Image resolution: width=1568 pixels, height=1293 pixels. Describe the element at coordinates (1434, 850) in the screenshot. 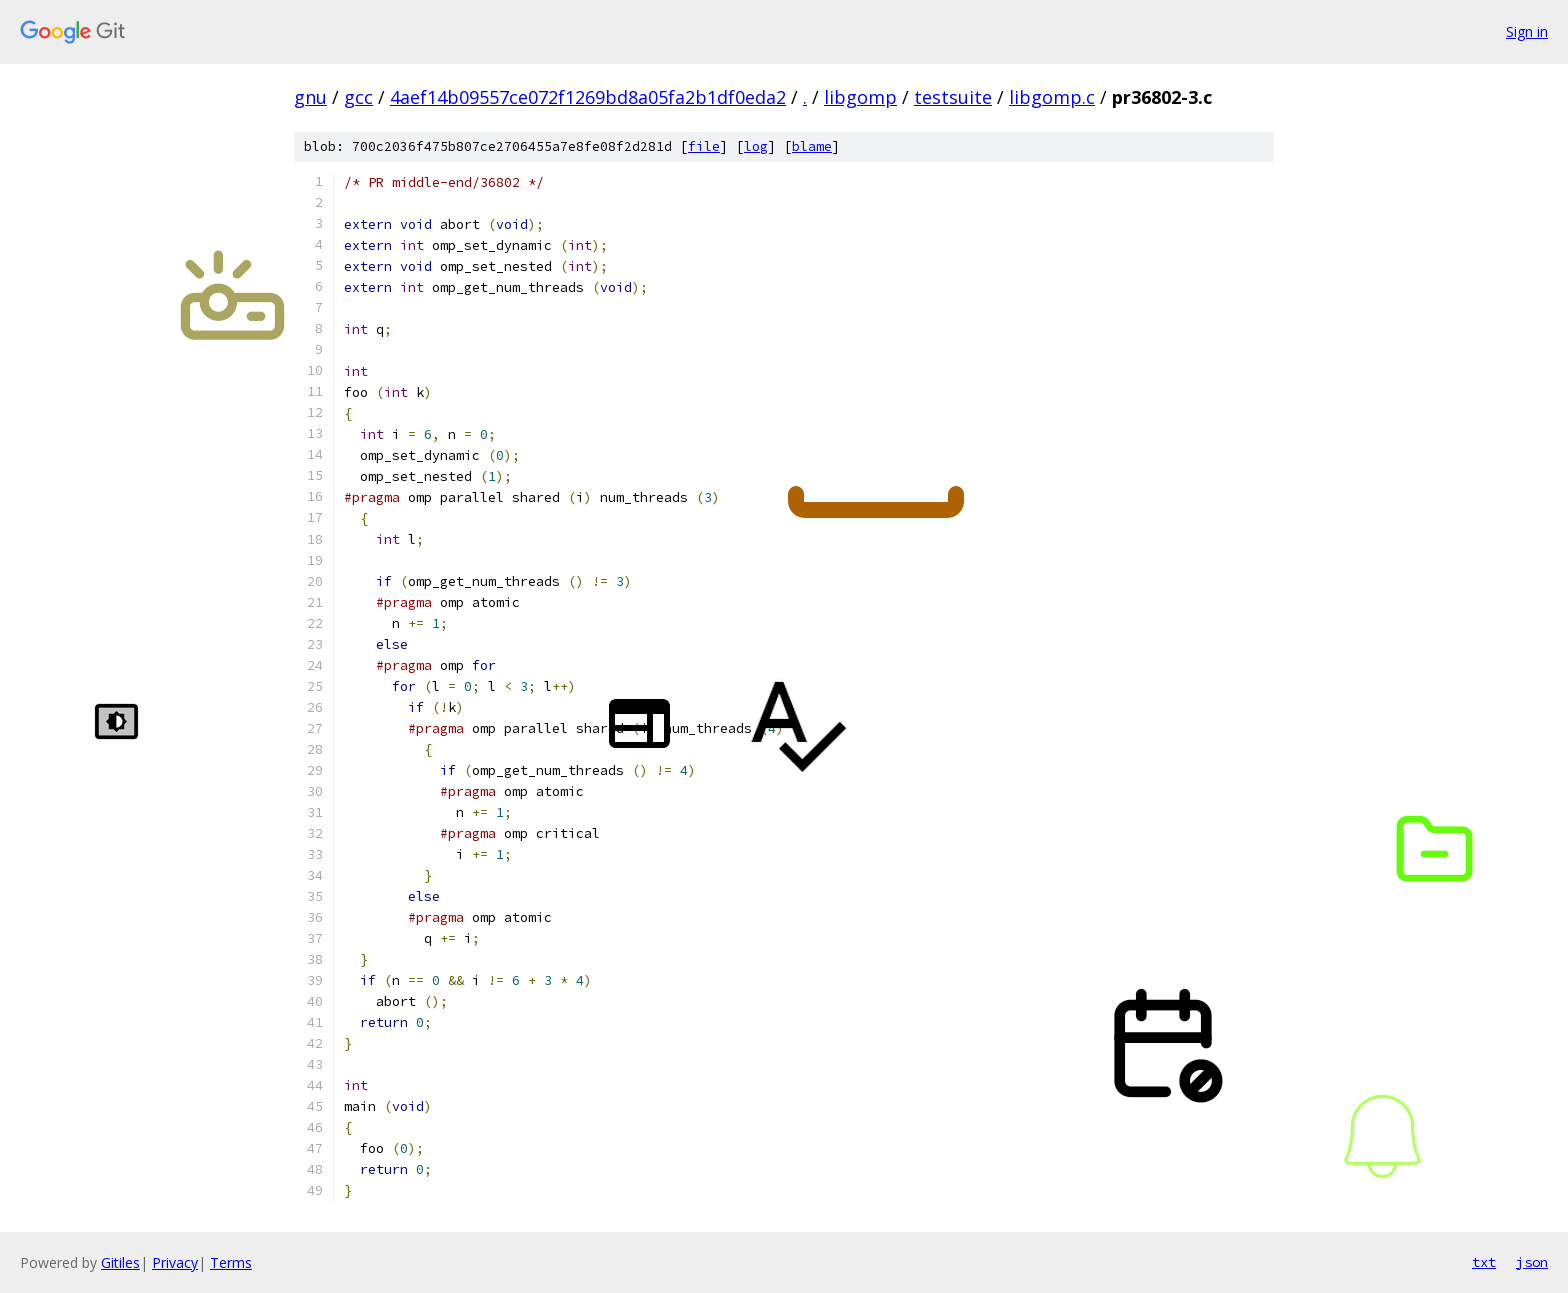

I see `remove a folder` at that location.